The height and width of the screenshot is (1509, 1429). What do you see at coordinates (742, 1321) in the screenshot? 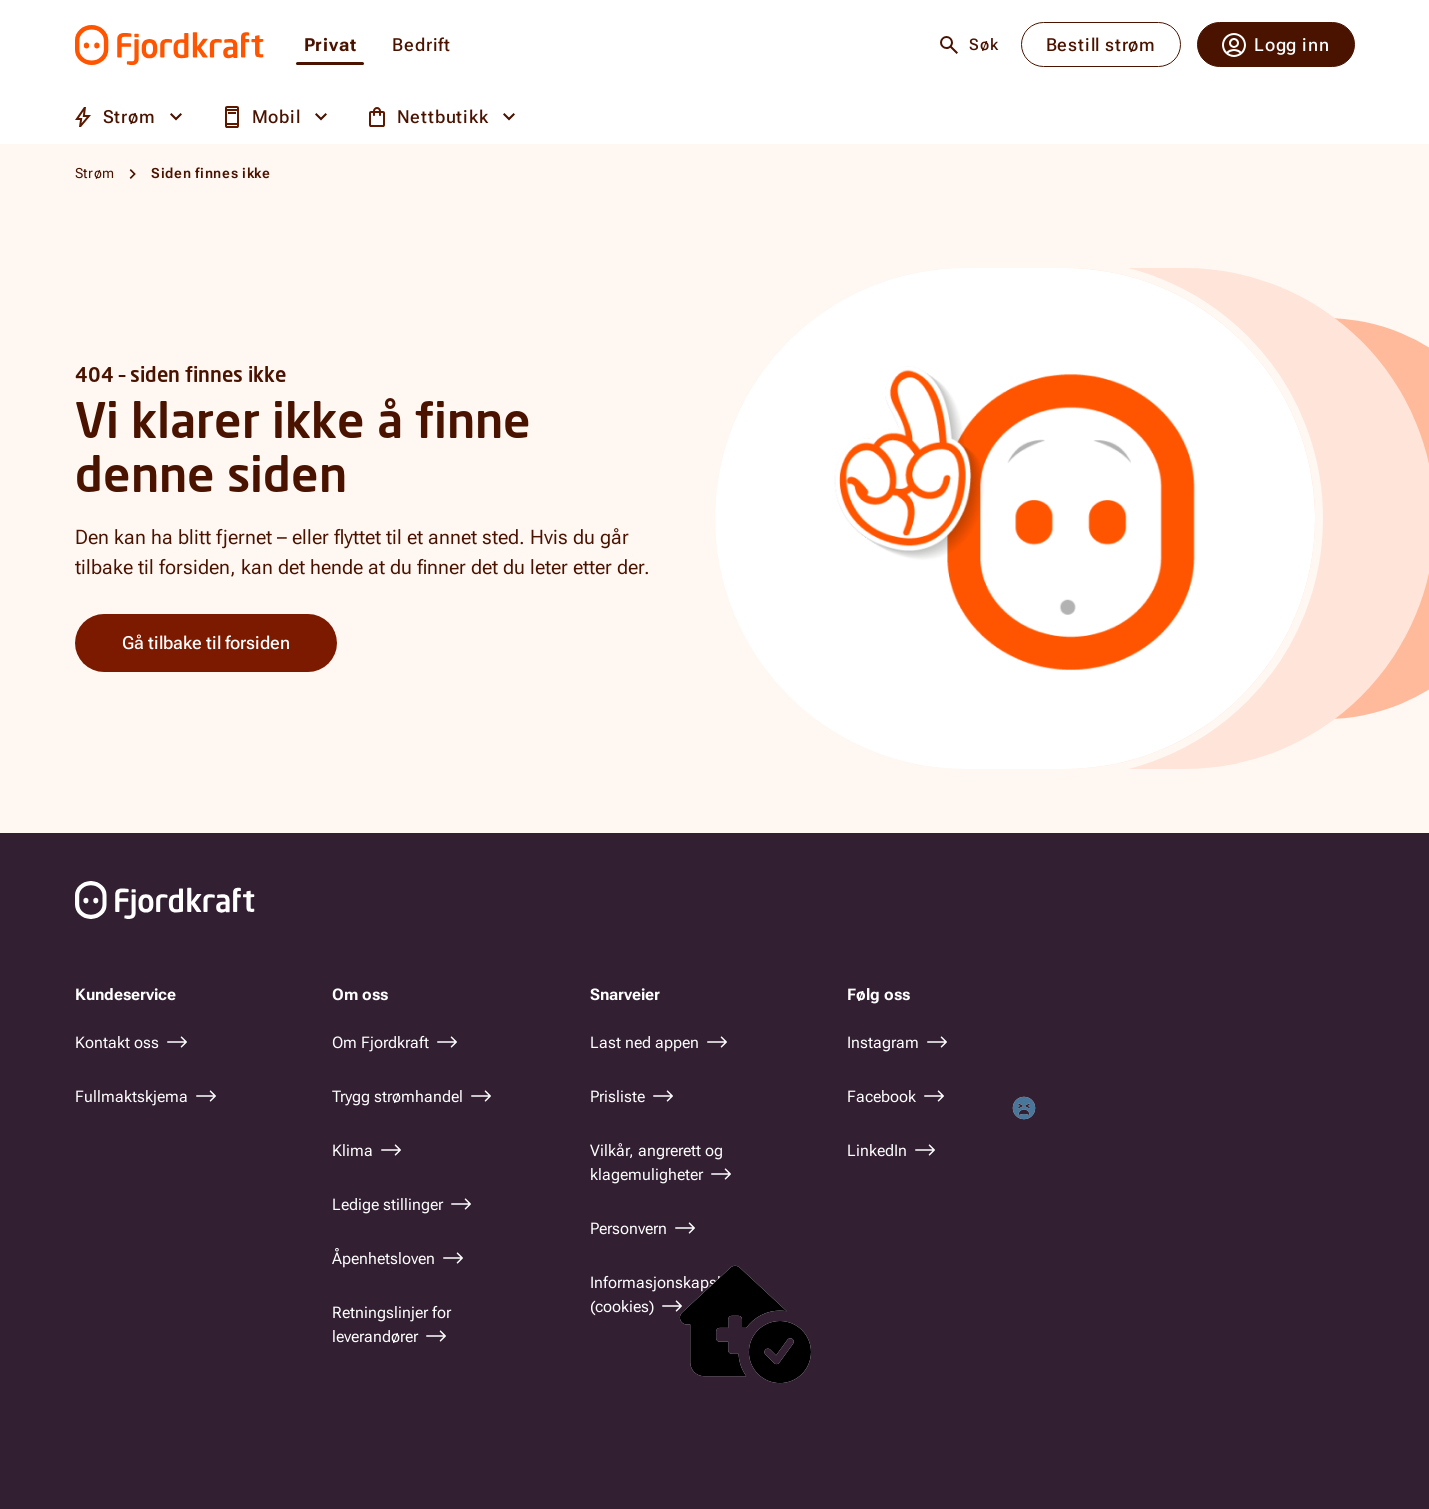
I see `verified medical home or healthcare facility` at bounding box center [742, 1321].